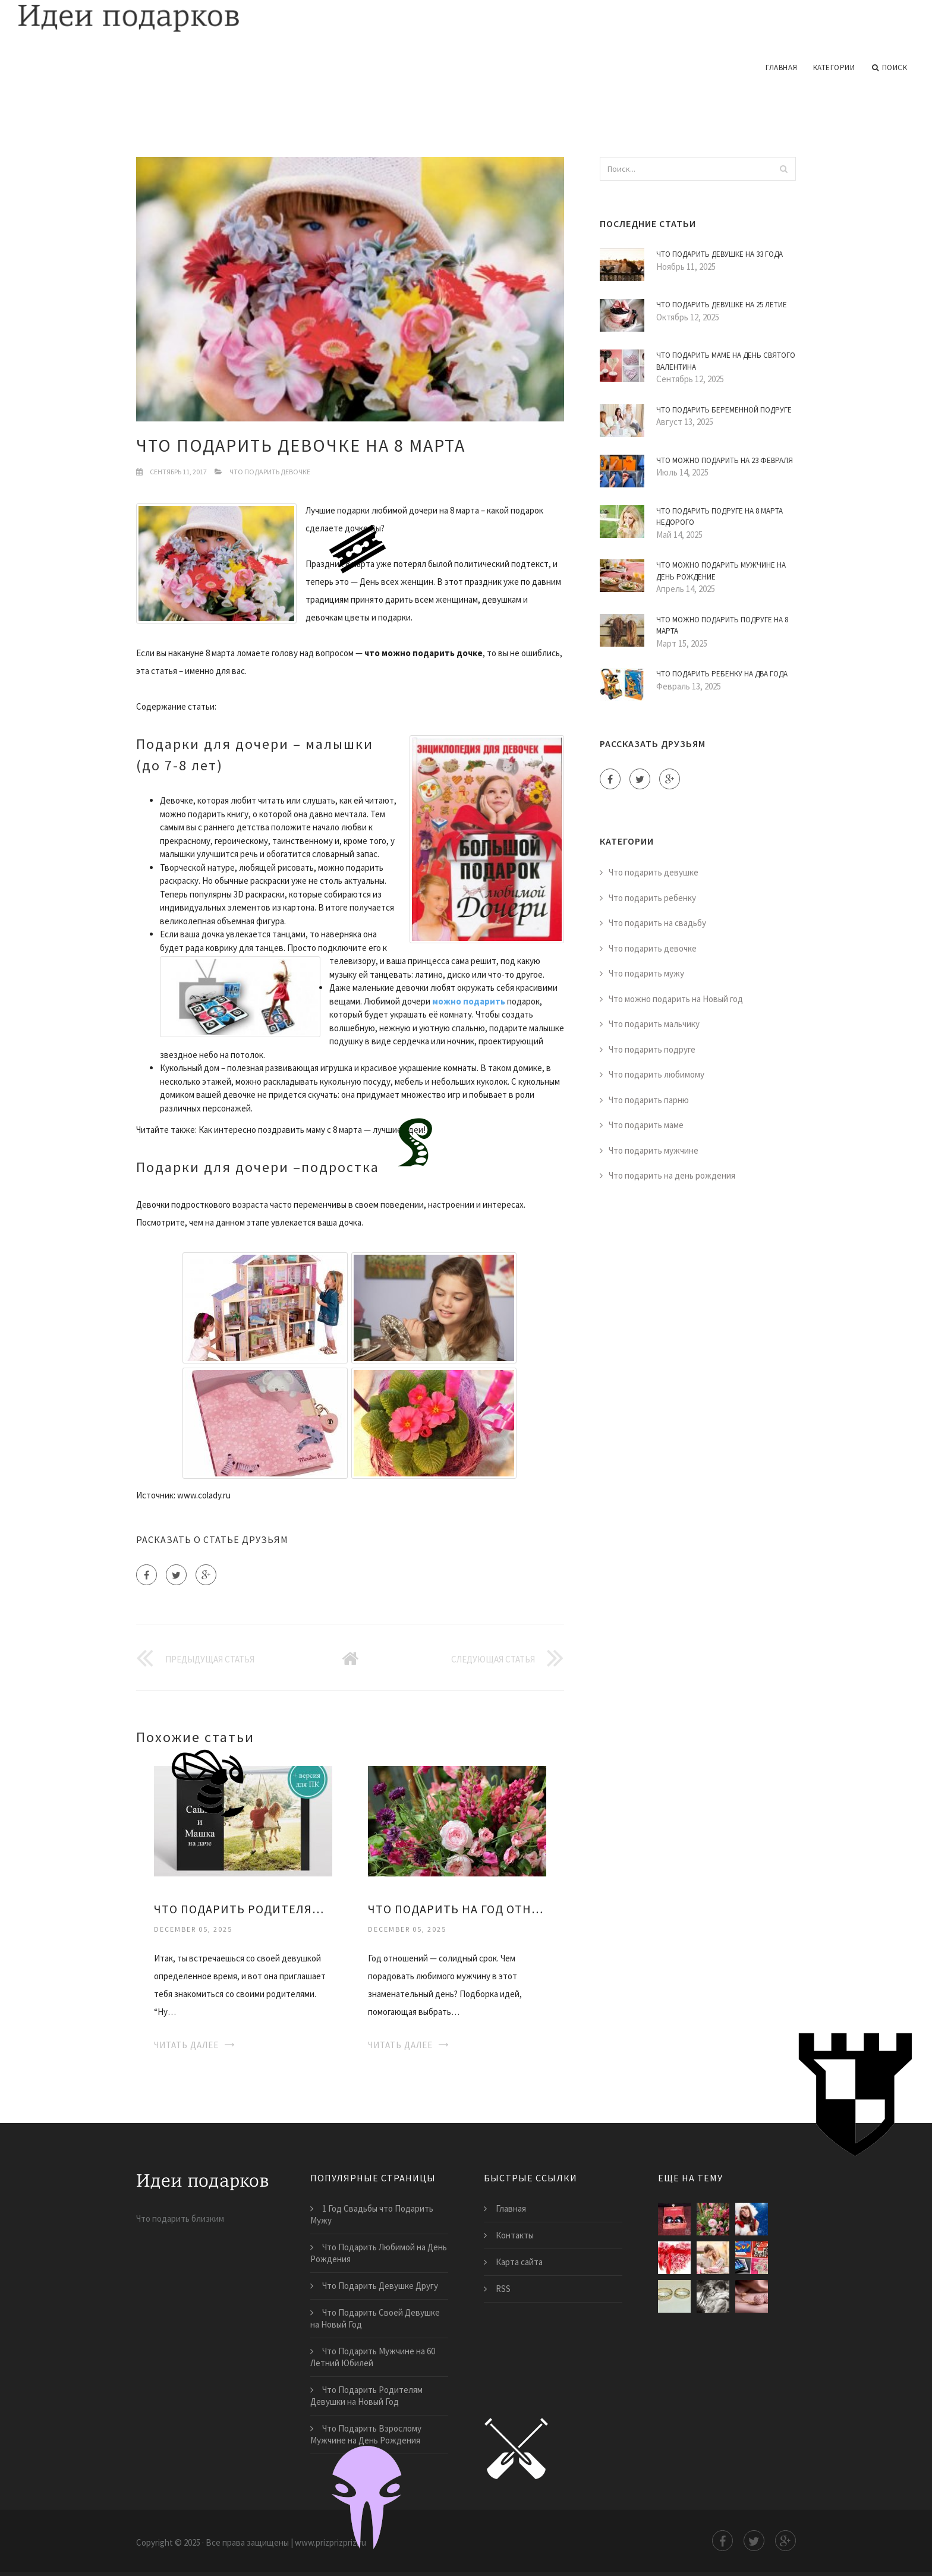 This screenshot has width=932, height=2576. Describe the element at coordinates (516, 2449) in the screenshot. I see `access water sports or kayaking activities` at that location.